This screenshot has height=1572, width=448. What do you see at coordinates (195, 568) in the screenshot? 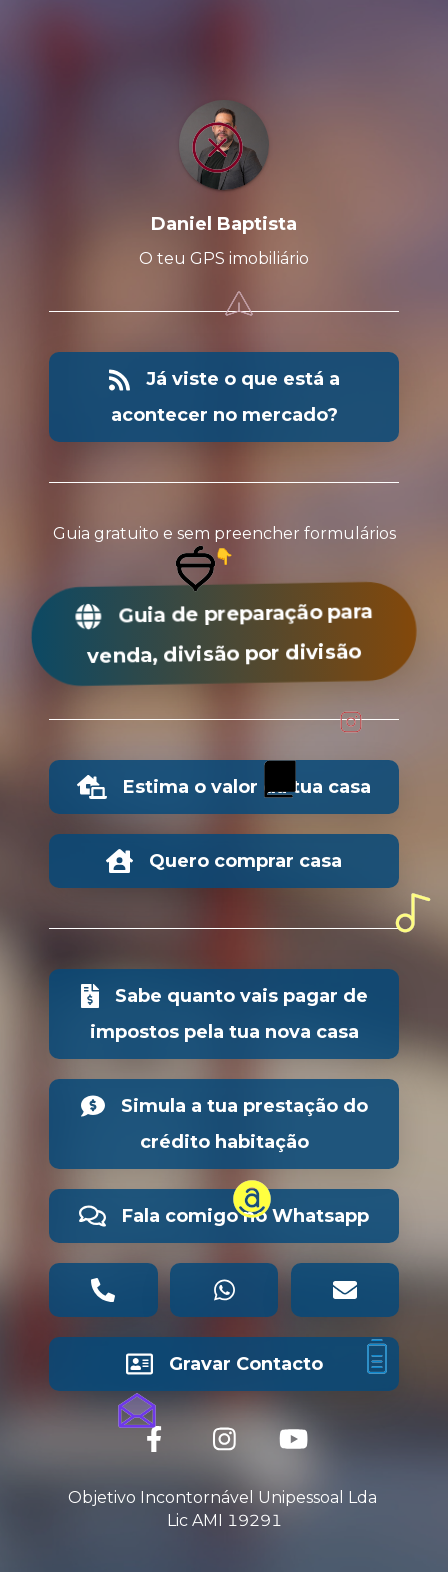
I see `nature or outdoors category indicator` at bounding box center [195, 568].